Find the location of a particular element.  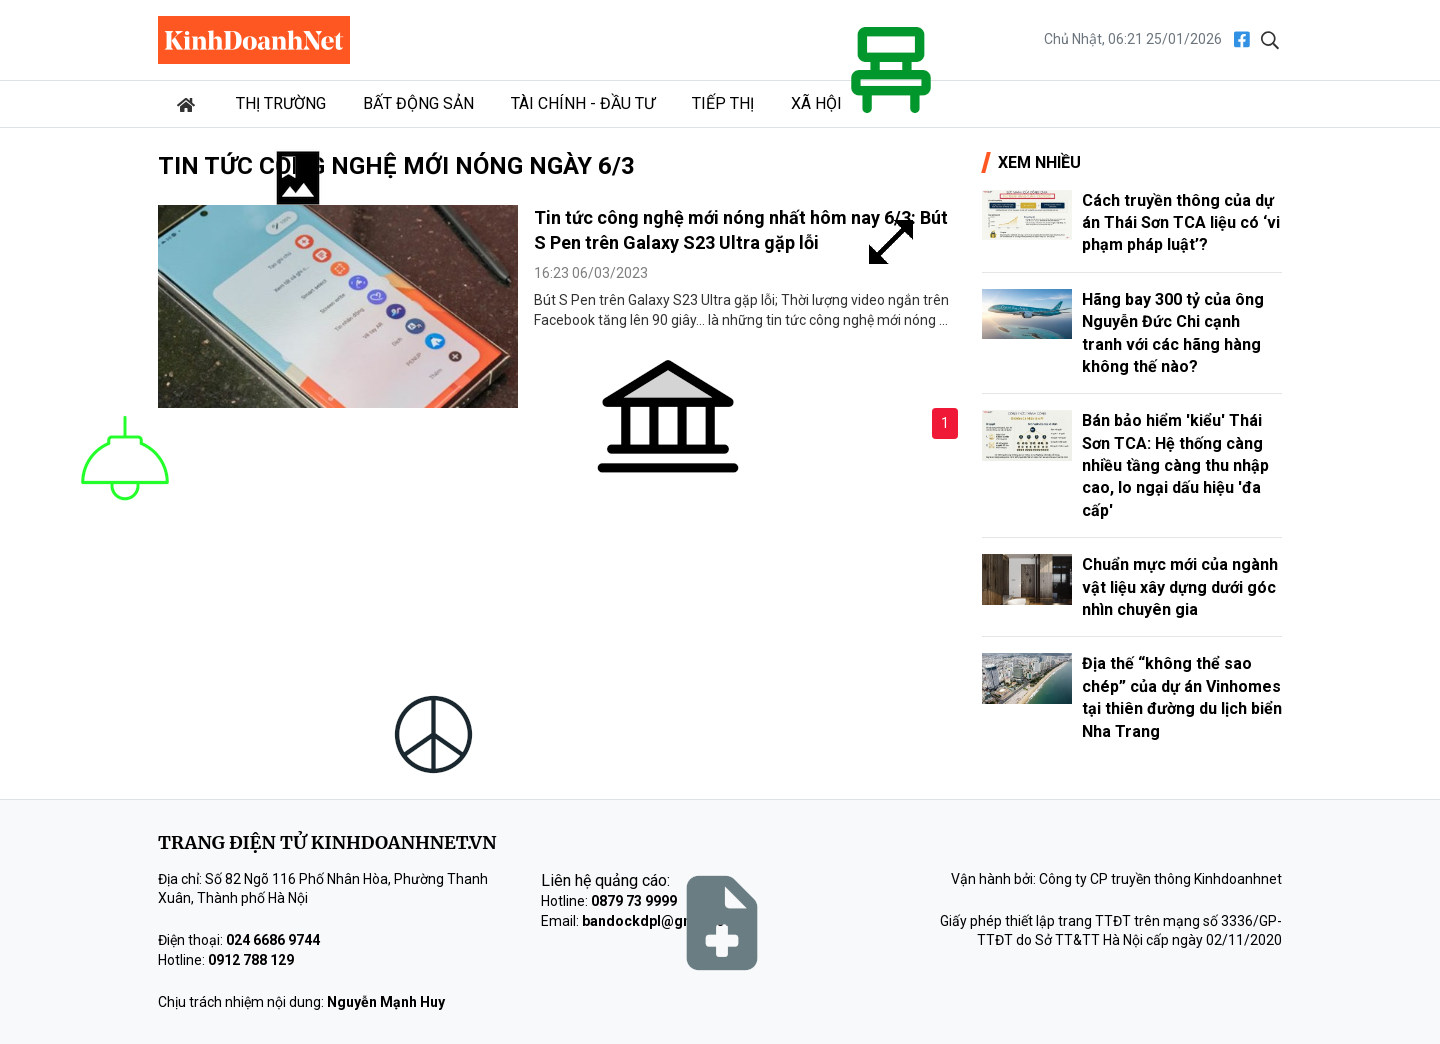

access banking or financial services is located at coordinates (668, 421).